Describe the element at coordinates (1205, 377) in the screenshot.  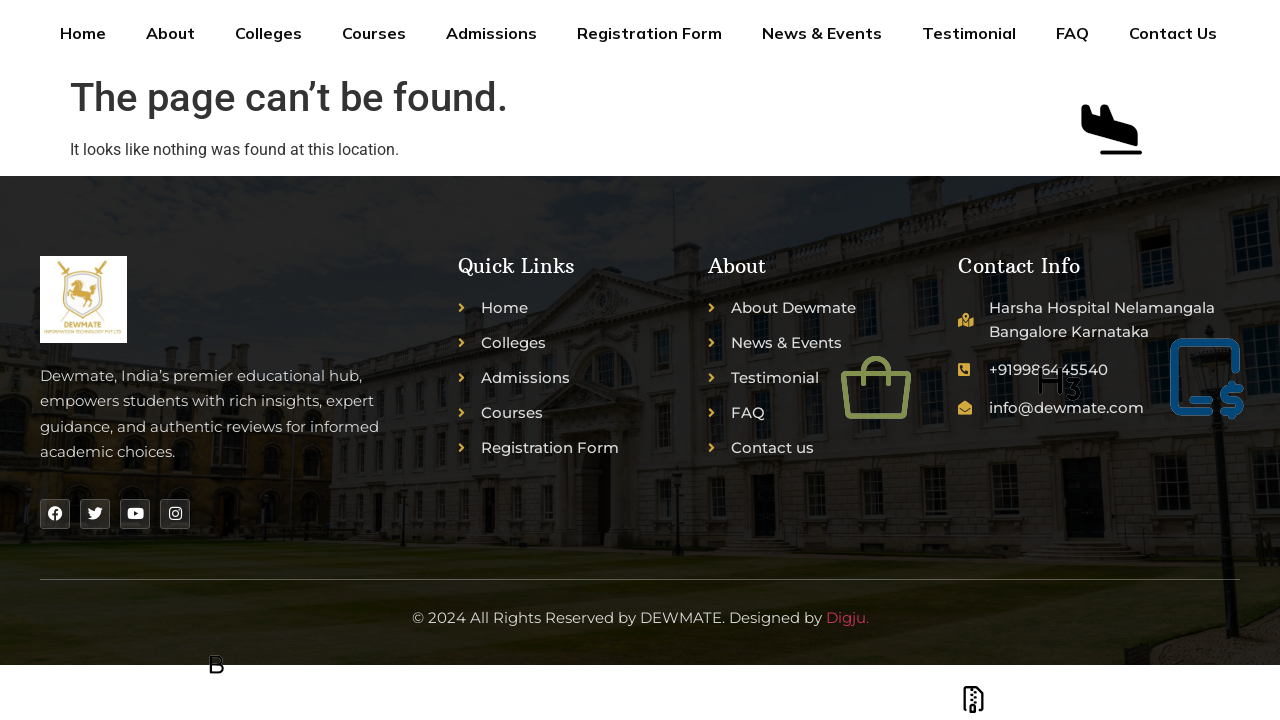
I see `view tablet payment or pricing options` at that location.